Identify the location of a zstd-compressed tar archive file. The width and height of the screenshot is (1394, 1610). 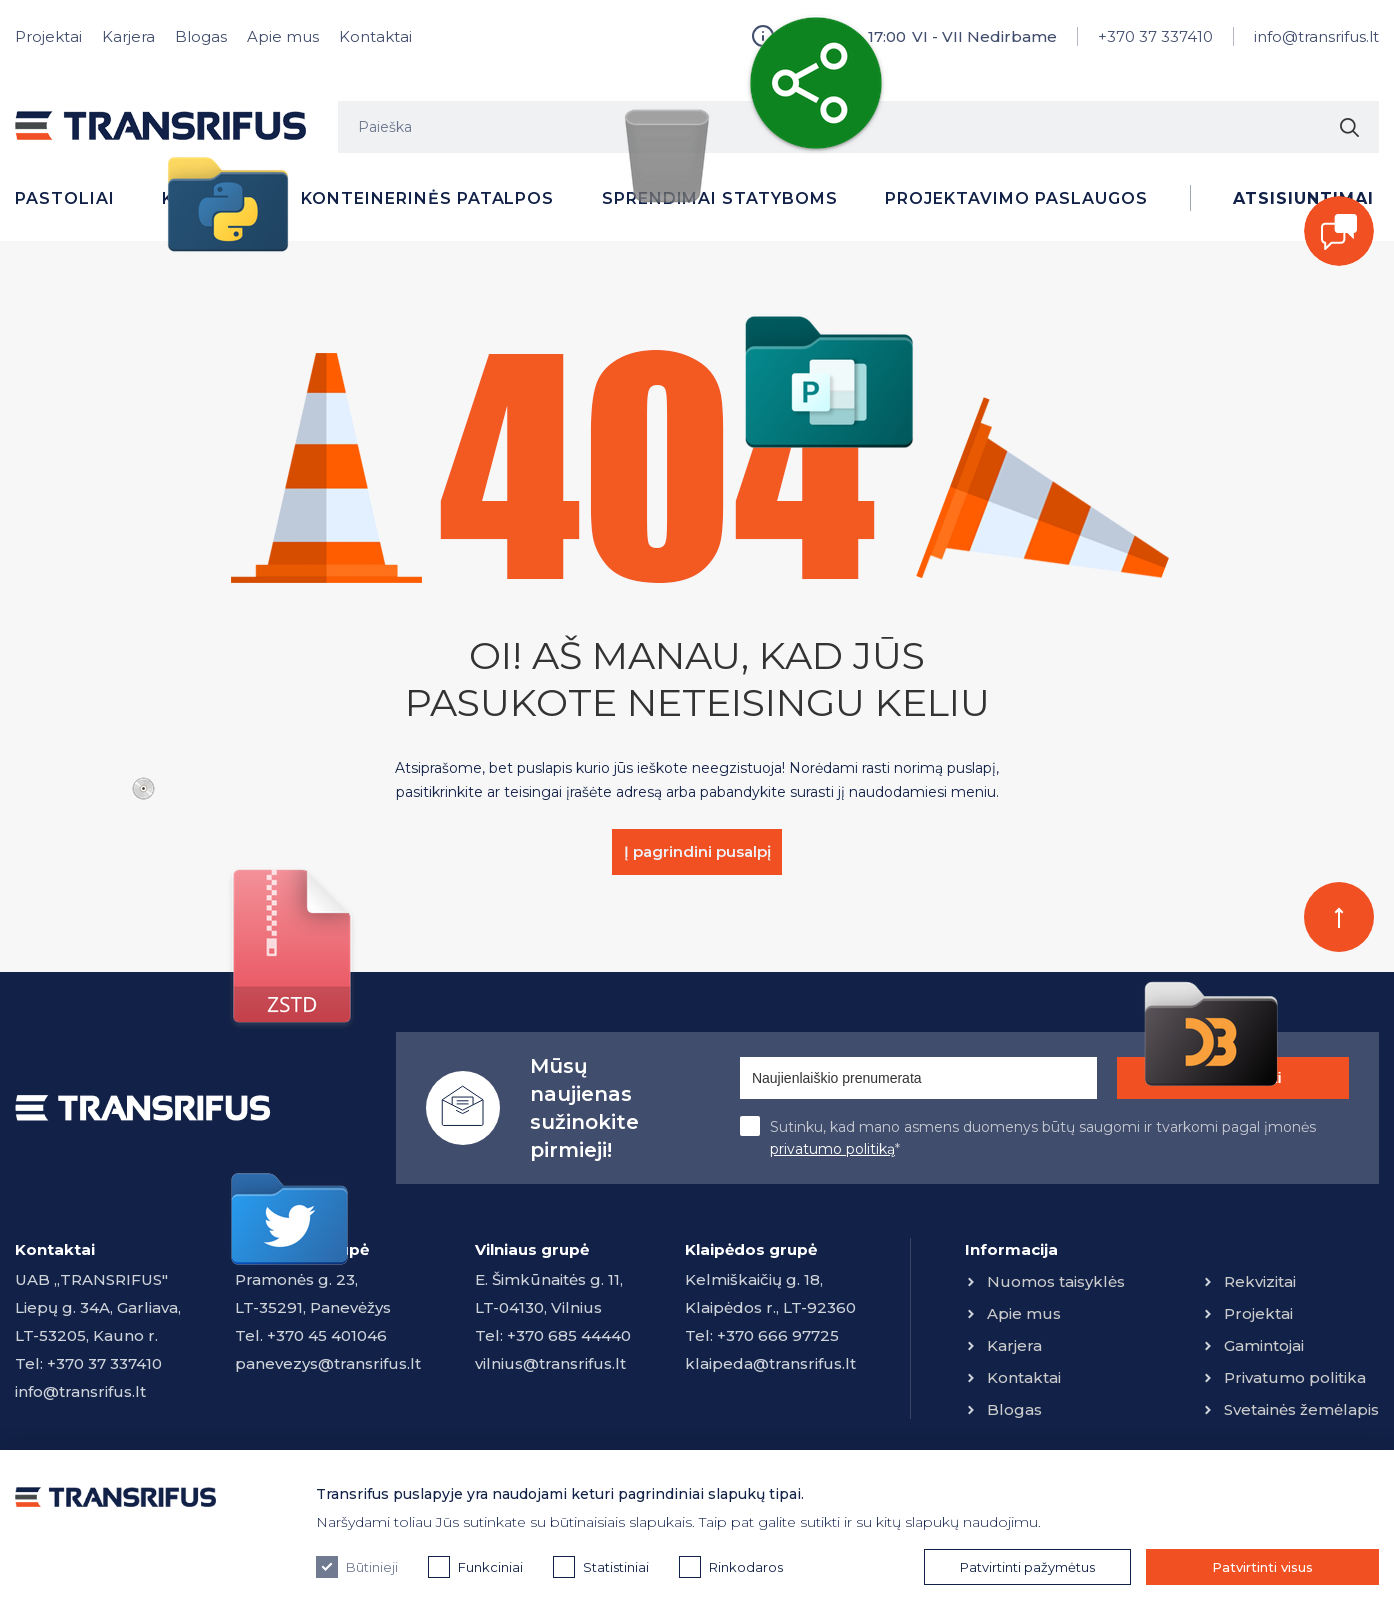
(292, 949).